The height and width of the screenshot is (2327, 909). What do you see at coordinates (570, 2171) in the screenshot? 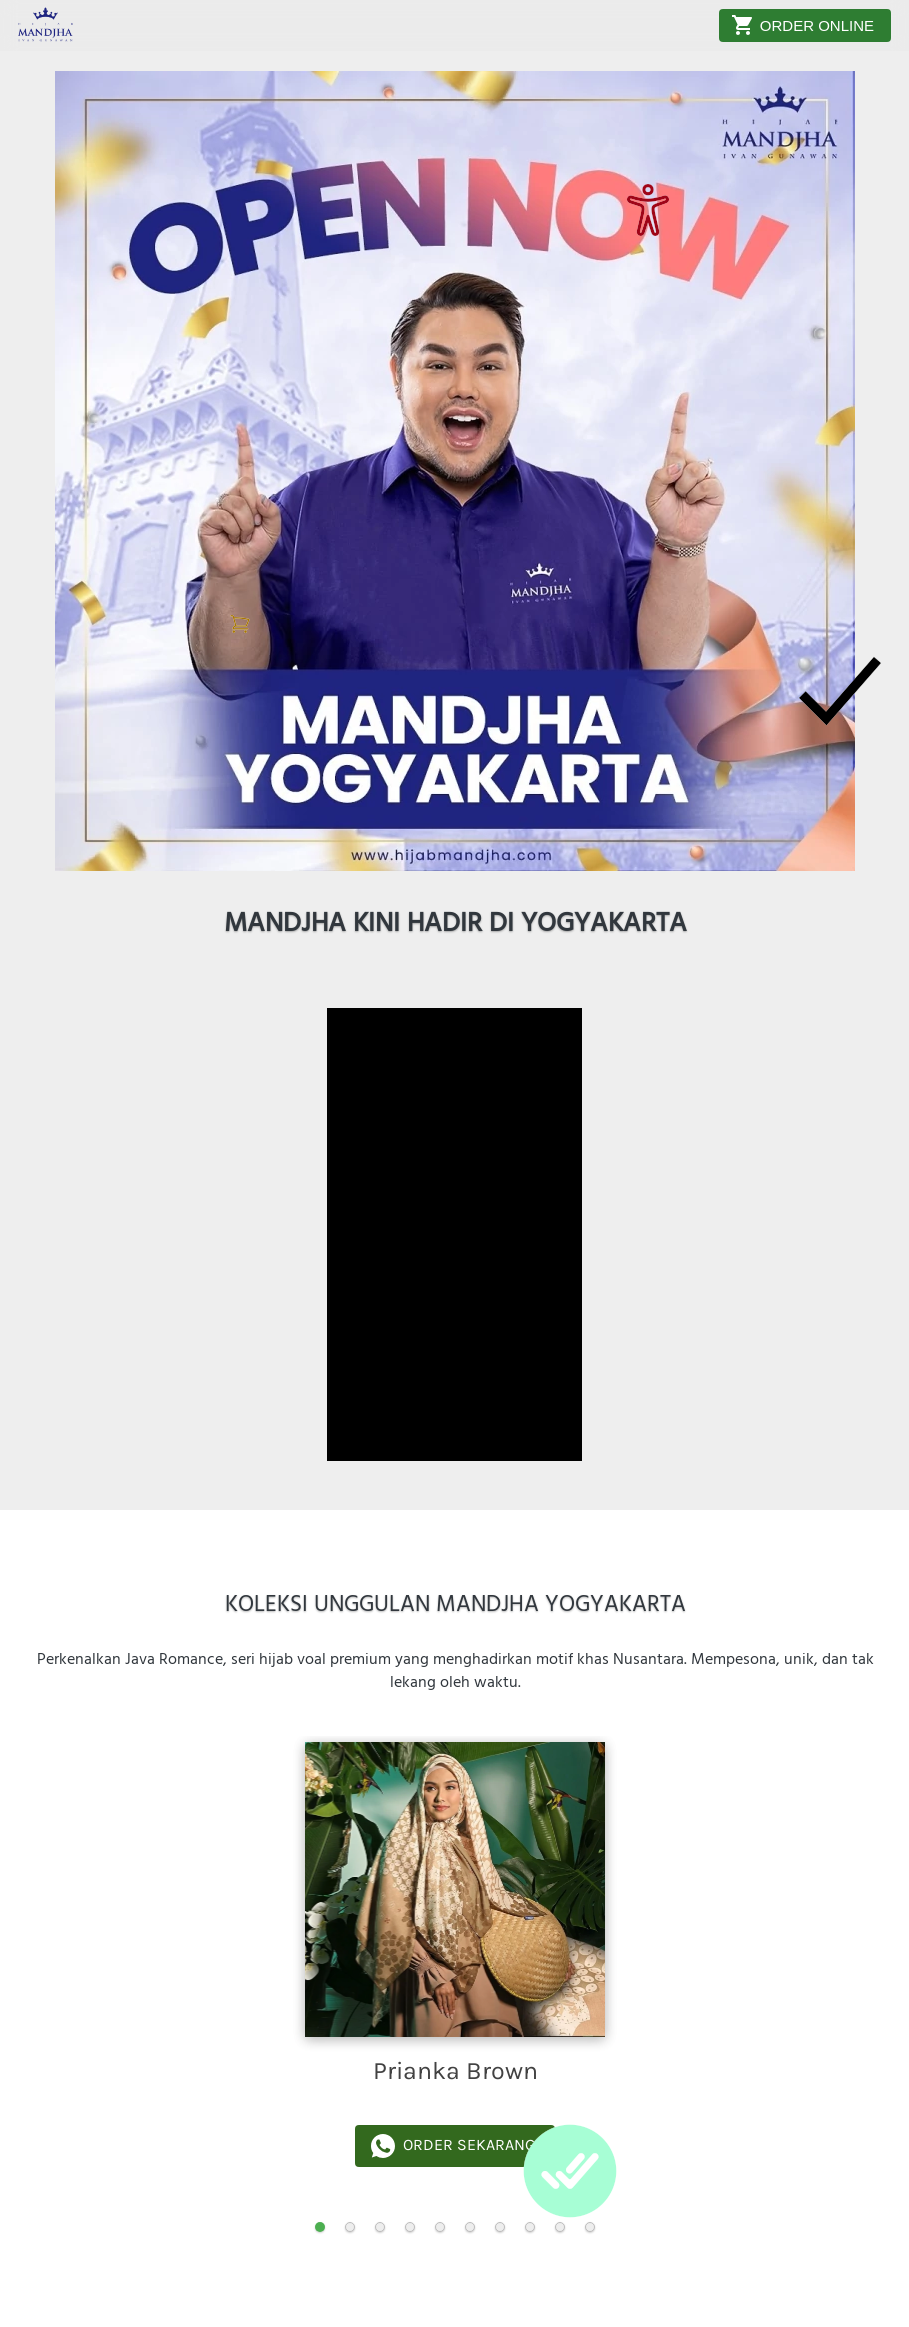
I see `indicates task or item has been fully completed` at bounding box center [570, 2171].